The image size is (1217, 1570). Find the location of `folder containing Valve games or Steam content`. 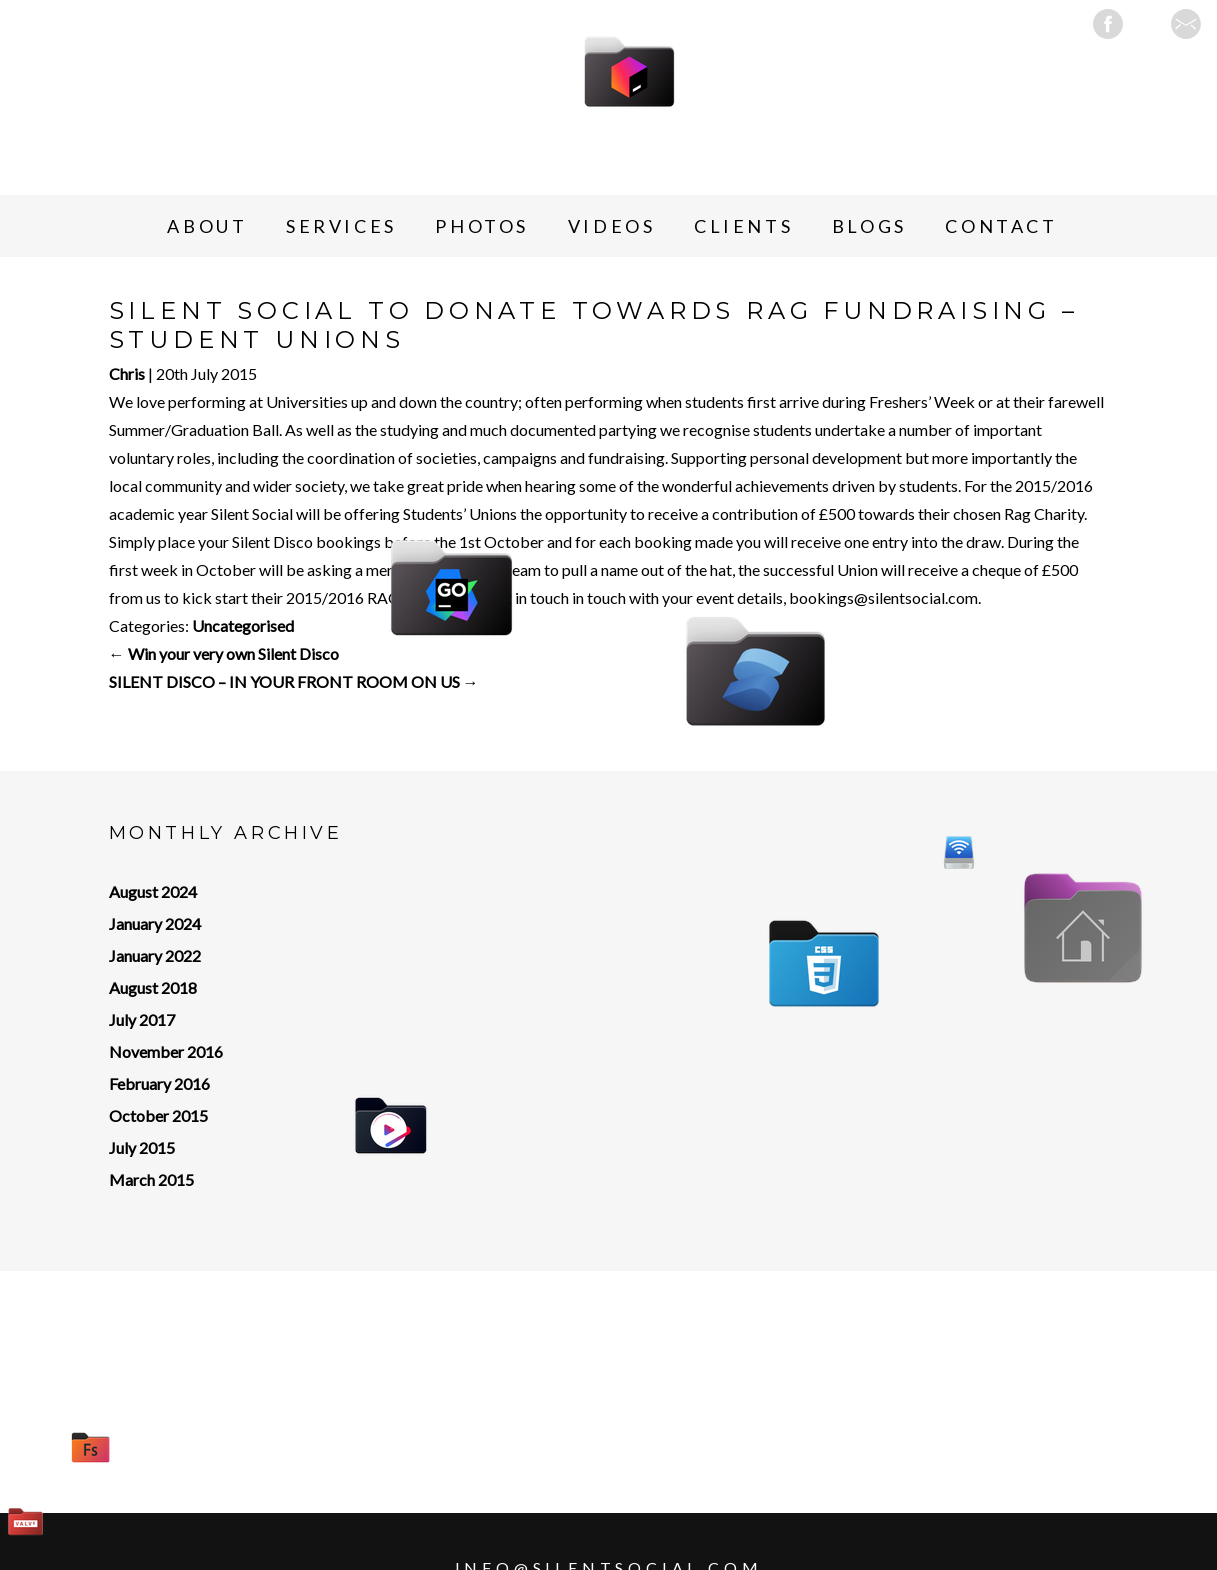

folder containing Valve games or Steam content is located at coordinates (25, 1522).